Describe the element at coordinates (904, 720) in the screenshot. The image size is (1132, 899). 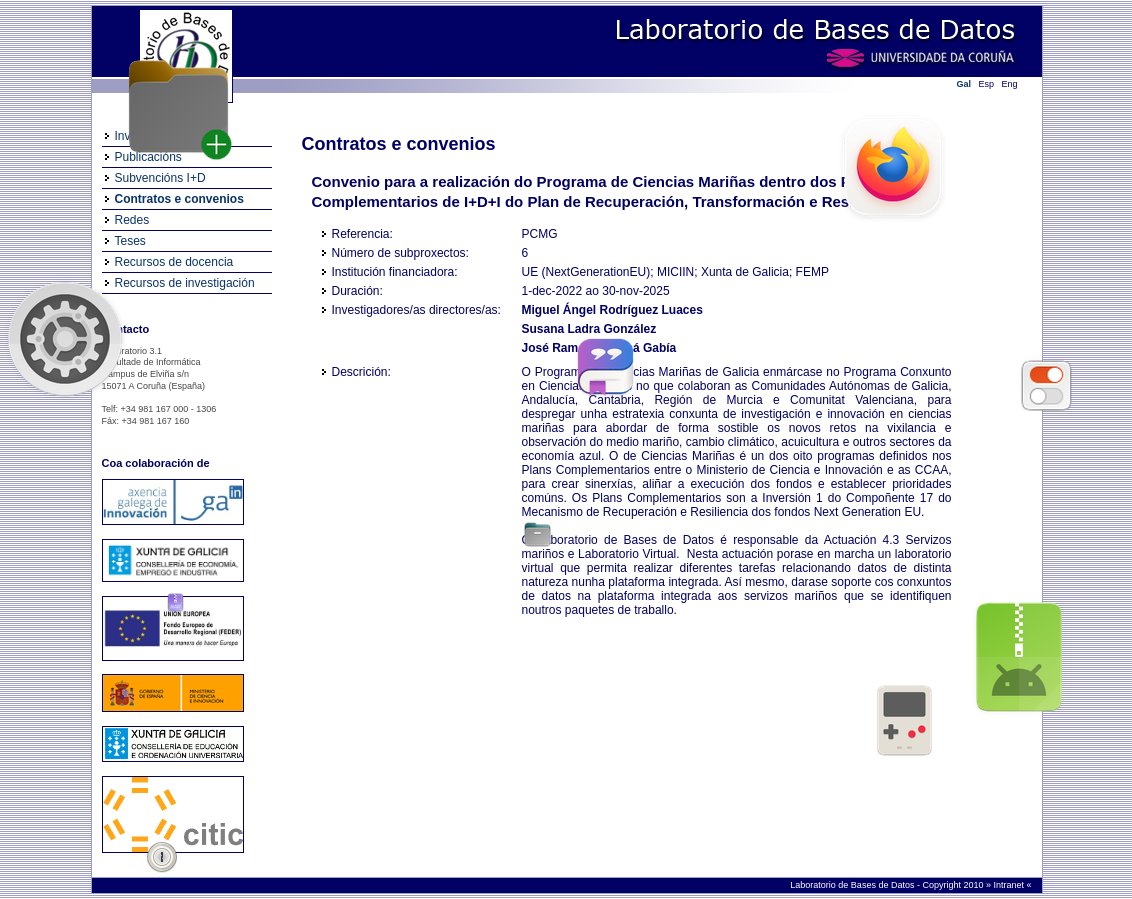
I see `open the game store or gaming app` at that location.